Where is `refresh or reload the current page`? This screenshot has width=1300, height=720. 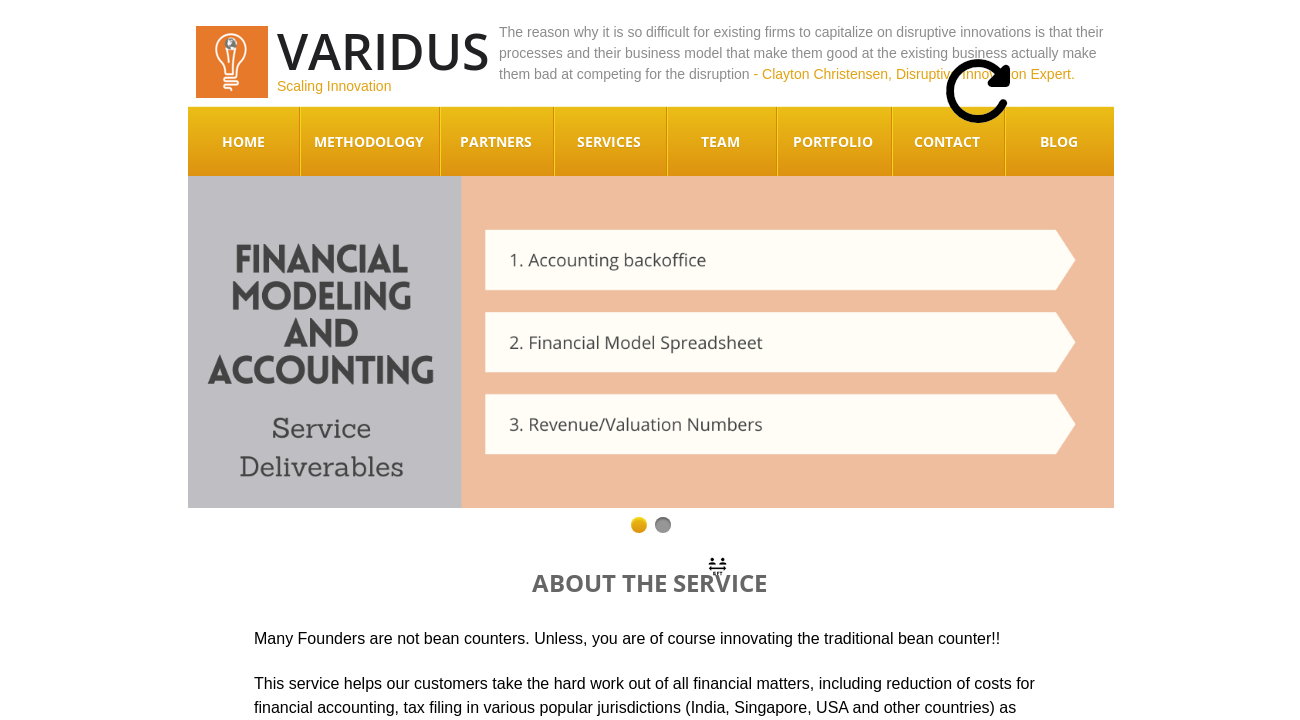
refresh or reload the current page is located at coordinates (978, 91).